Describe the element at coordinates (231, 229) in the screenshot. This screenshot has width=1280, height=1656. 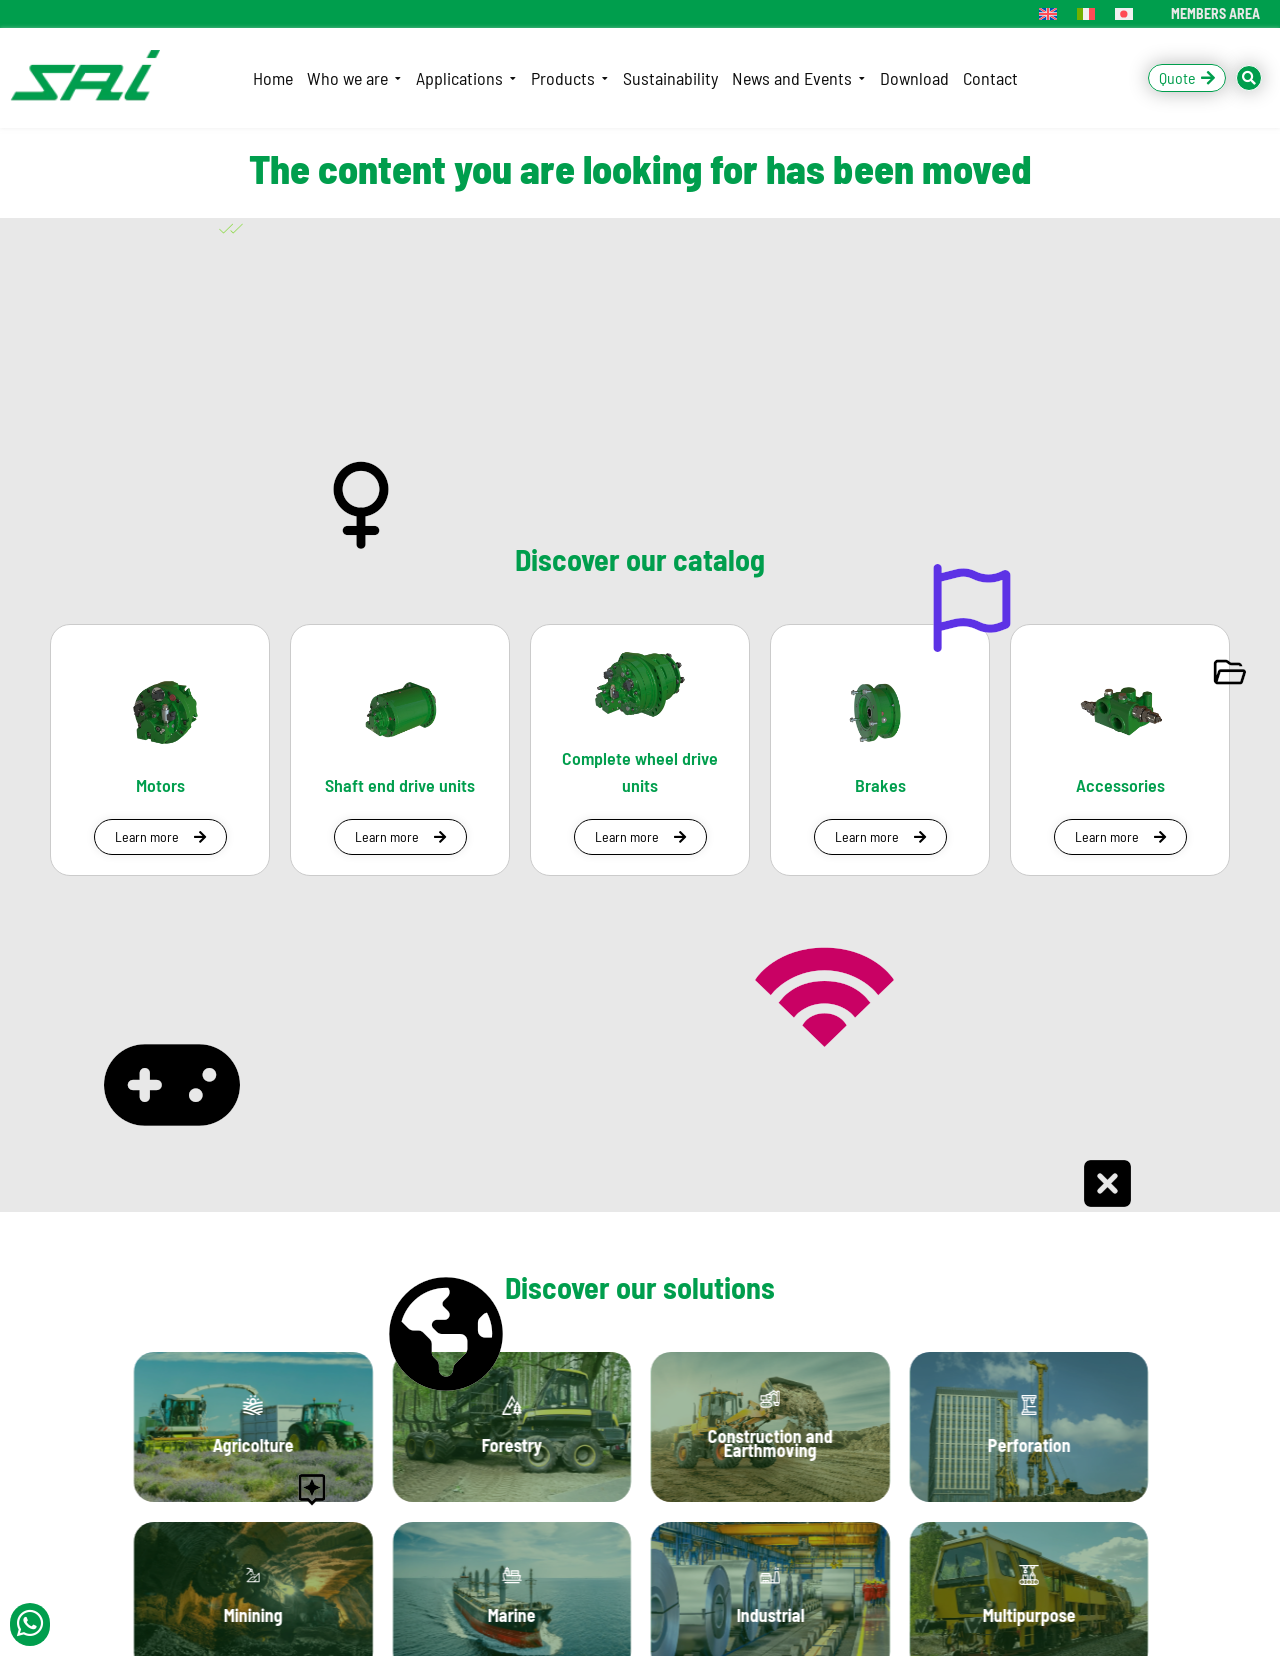
I see `indicates multiple items selected or completed` at that location.